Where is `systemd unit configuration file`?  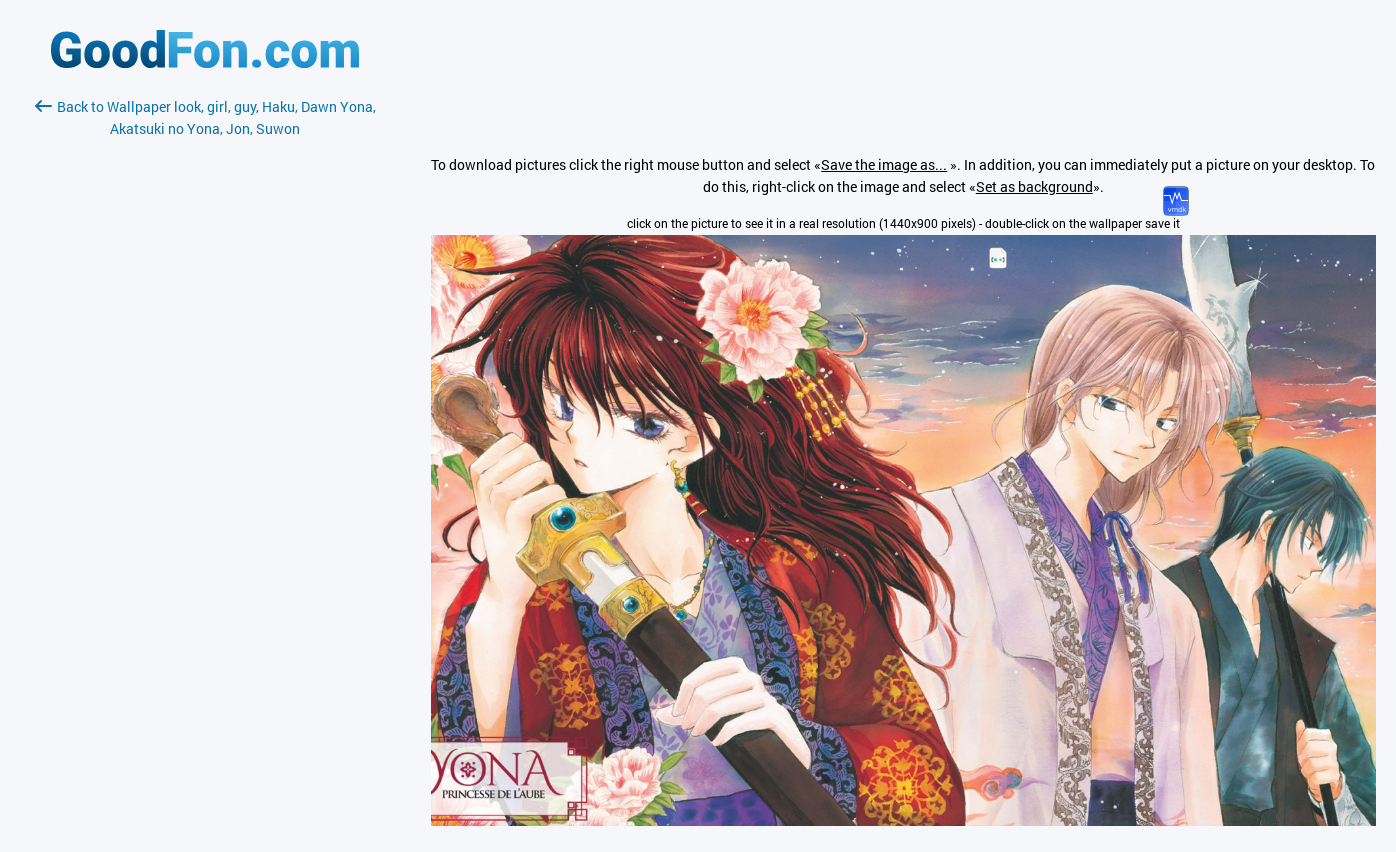
systemd unit configuration file is located at coordinates (998, 258).